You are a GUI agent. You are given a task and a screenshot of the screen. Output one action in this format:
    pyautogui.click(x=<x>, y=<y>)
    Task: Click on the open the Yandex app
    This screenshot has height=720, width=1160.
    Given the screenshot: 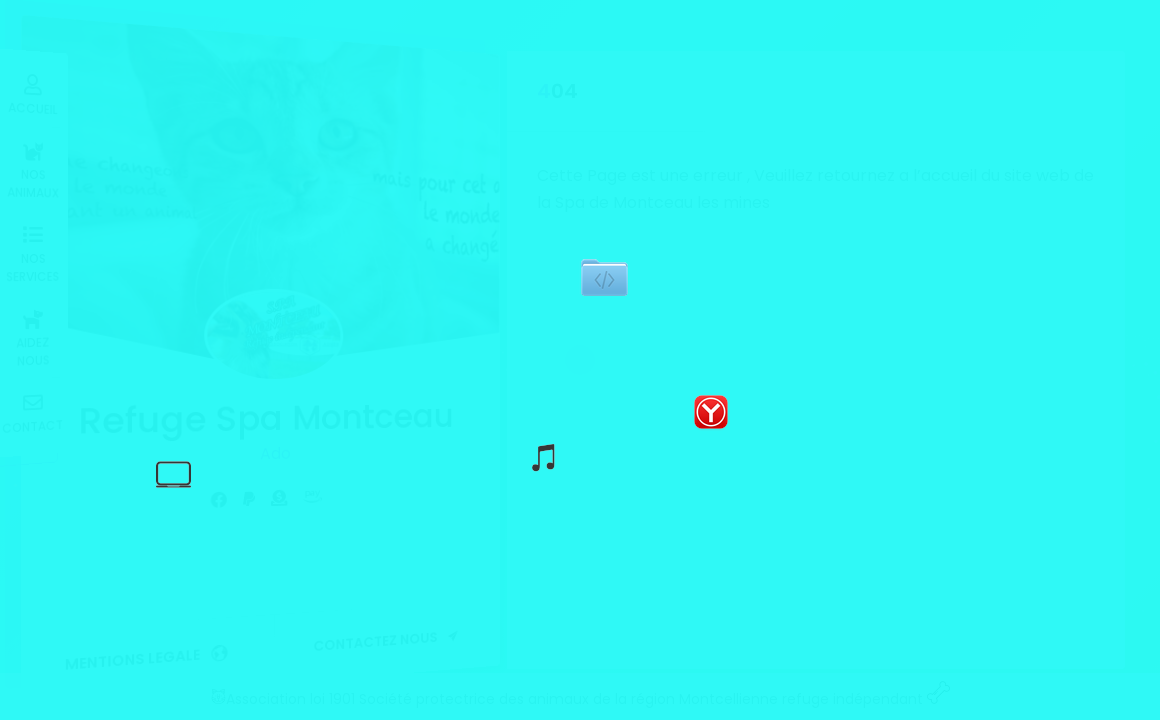 What is the action you would take?
    pyautogui.click(x=711, y=412)
    